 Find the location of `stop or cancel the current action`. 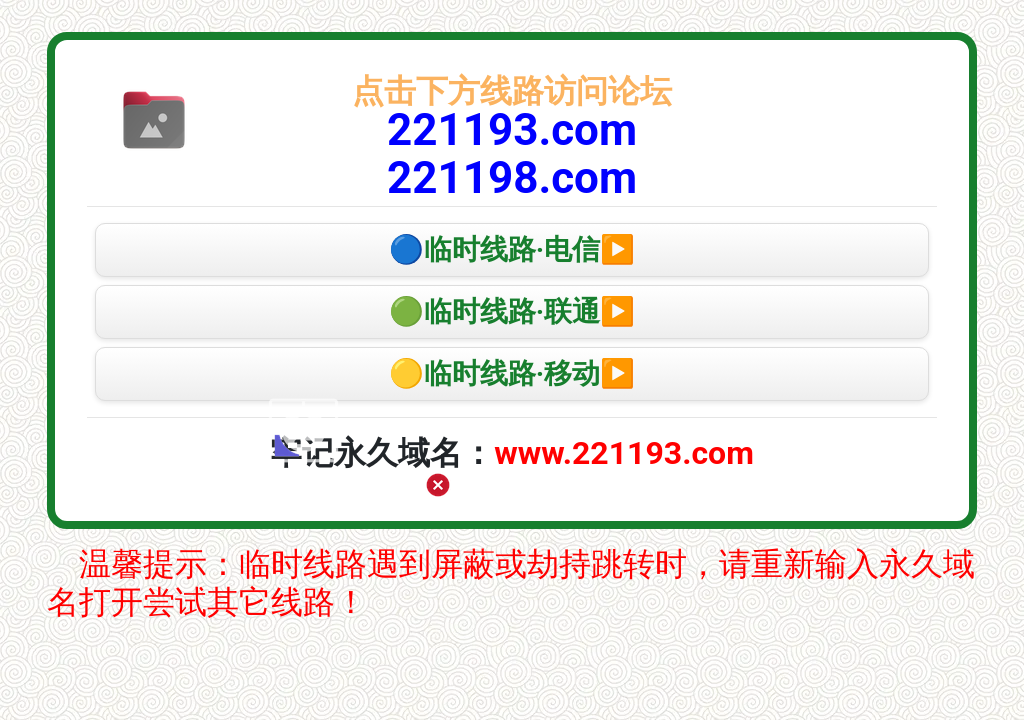

stop or cancel the current action is located at coordinates (438, 485).